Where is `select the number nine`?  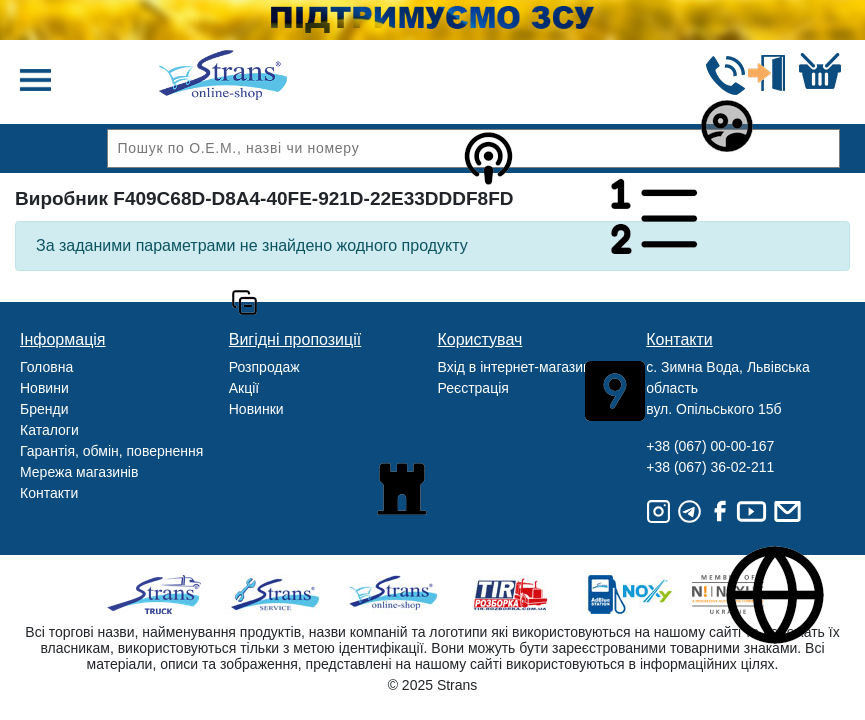 select the number nine is located at coordinates (615, 391).